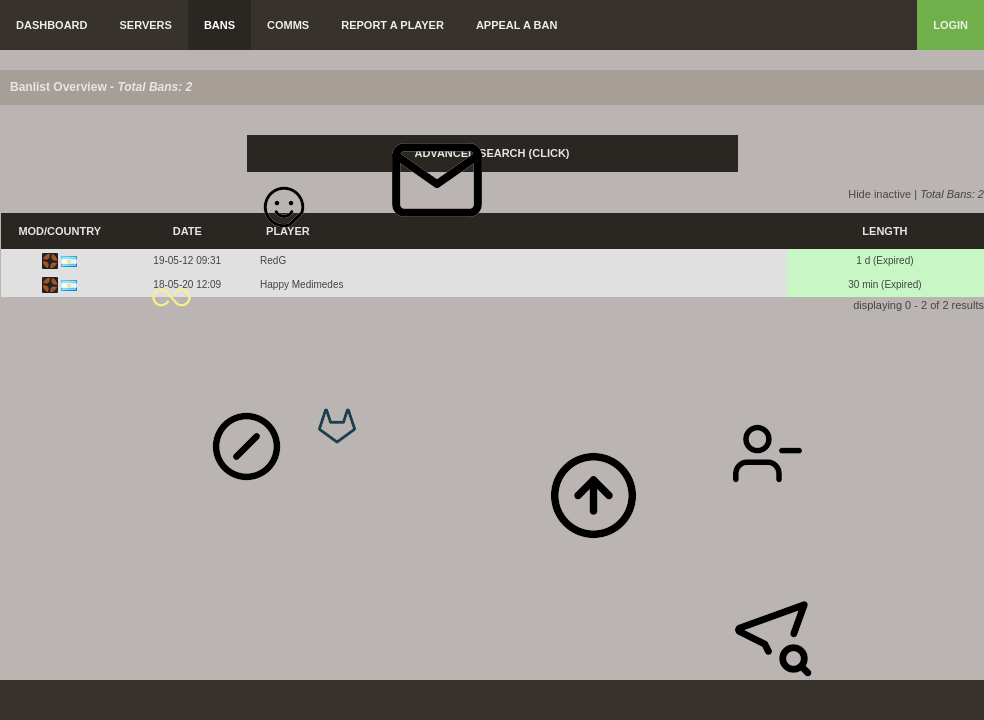  Describe the element at coordinates (246, 446) in the screenshot. I see `indicates a forbidden or prohibited action` at that location.